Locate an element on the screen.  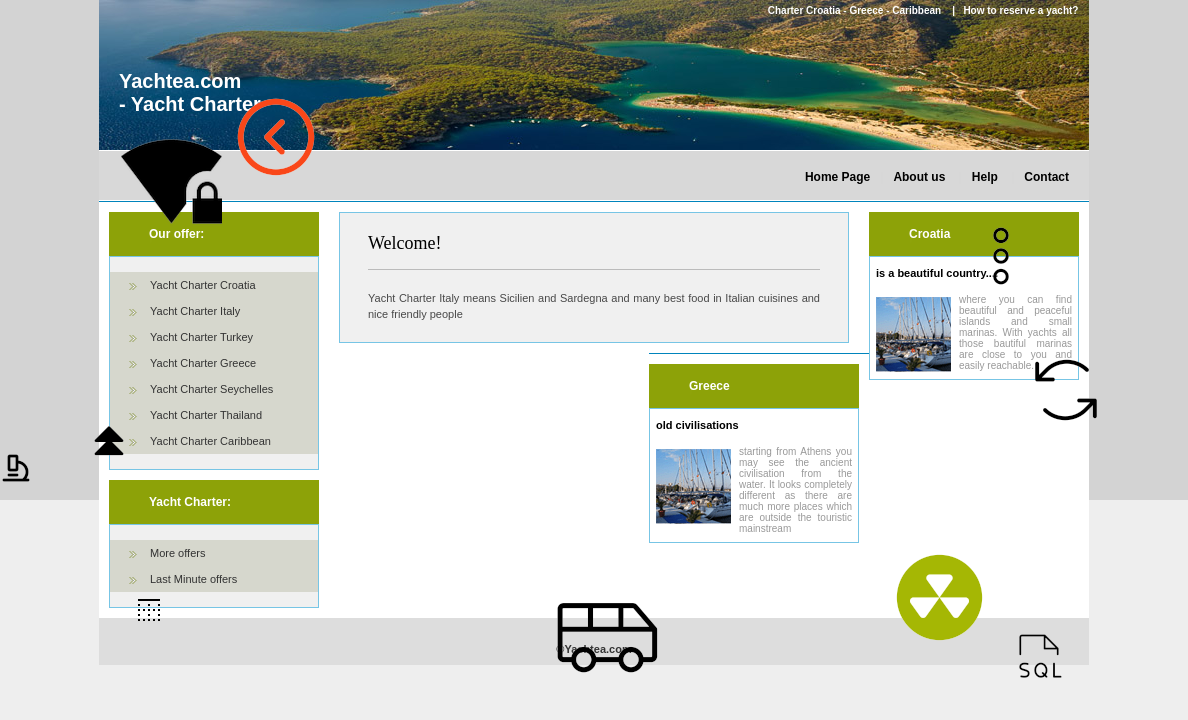
access research or laboratory tools is located at coordinates (16, 469).